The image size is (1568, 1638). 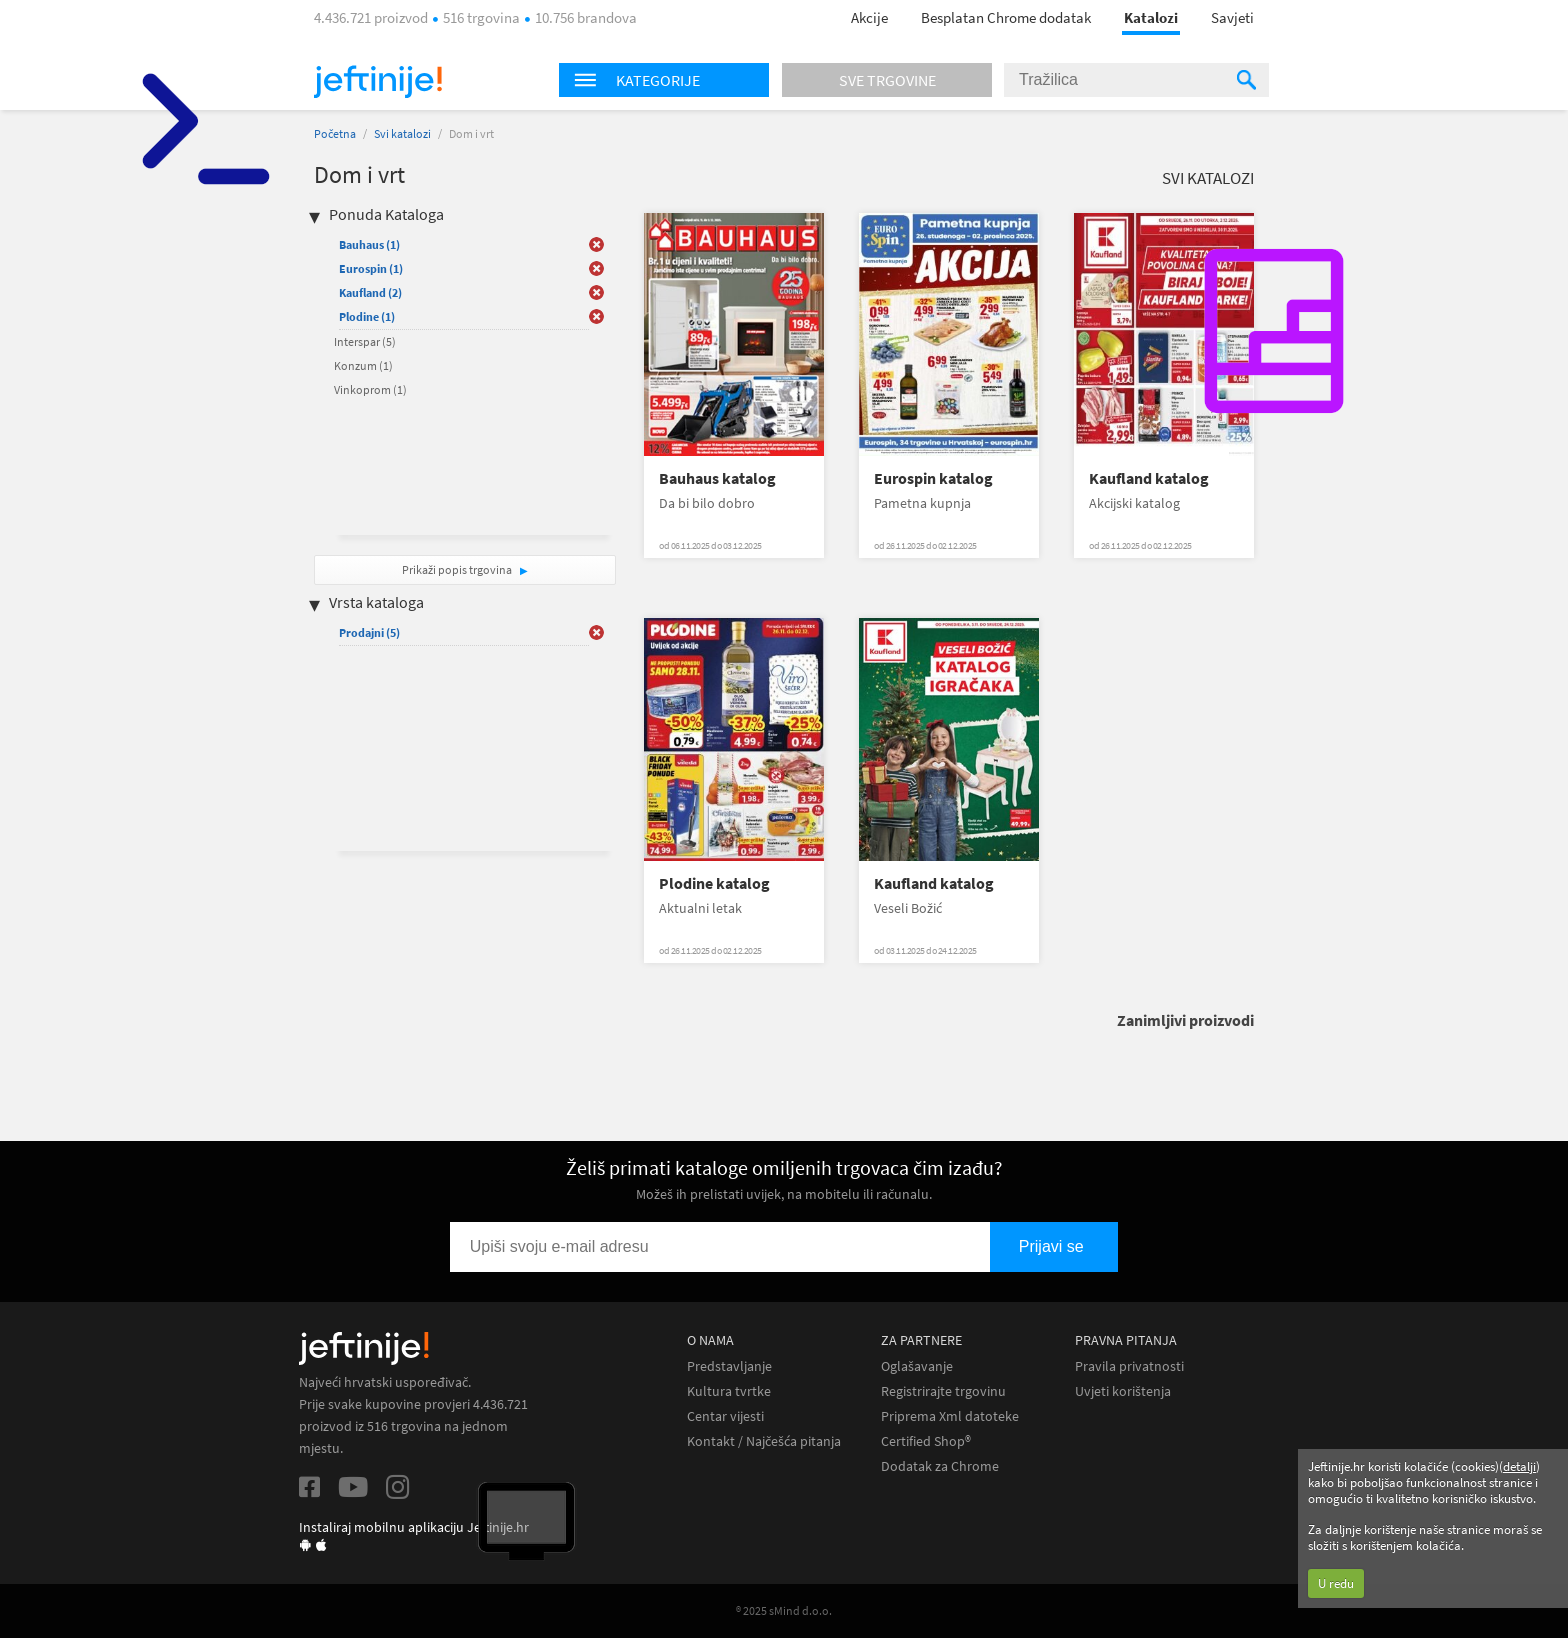 What do you see at coordinates (206, 121) in the screenshot?
I see `open terminal or command line interface` at bounding box center [206, 121].